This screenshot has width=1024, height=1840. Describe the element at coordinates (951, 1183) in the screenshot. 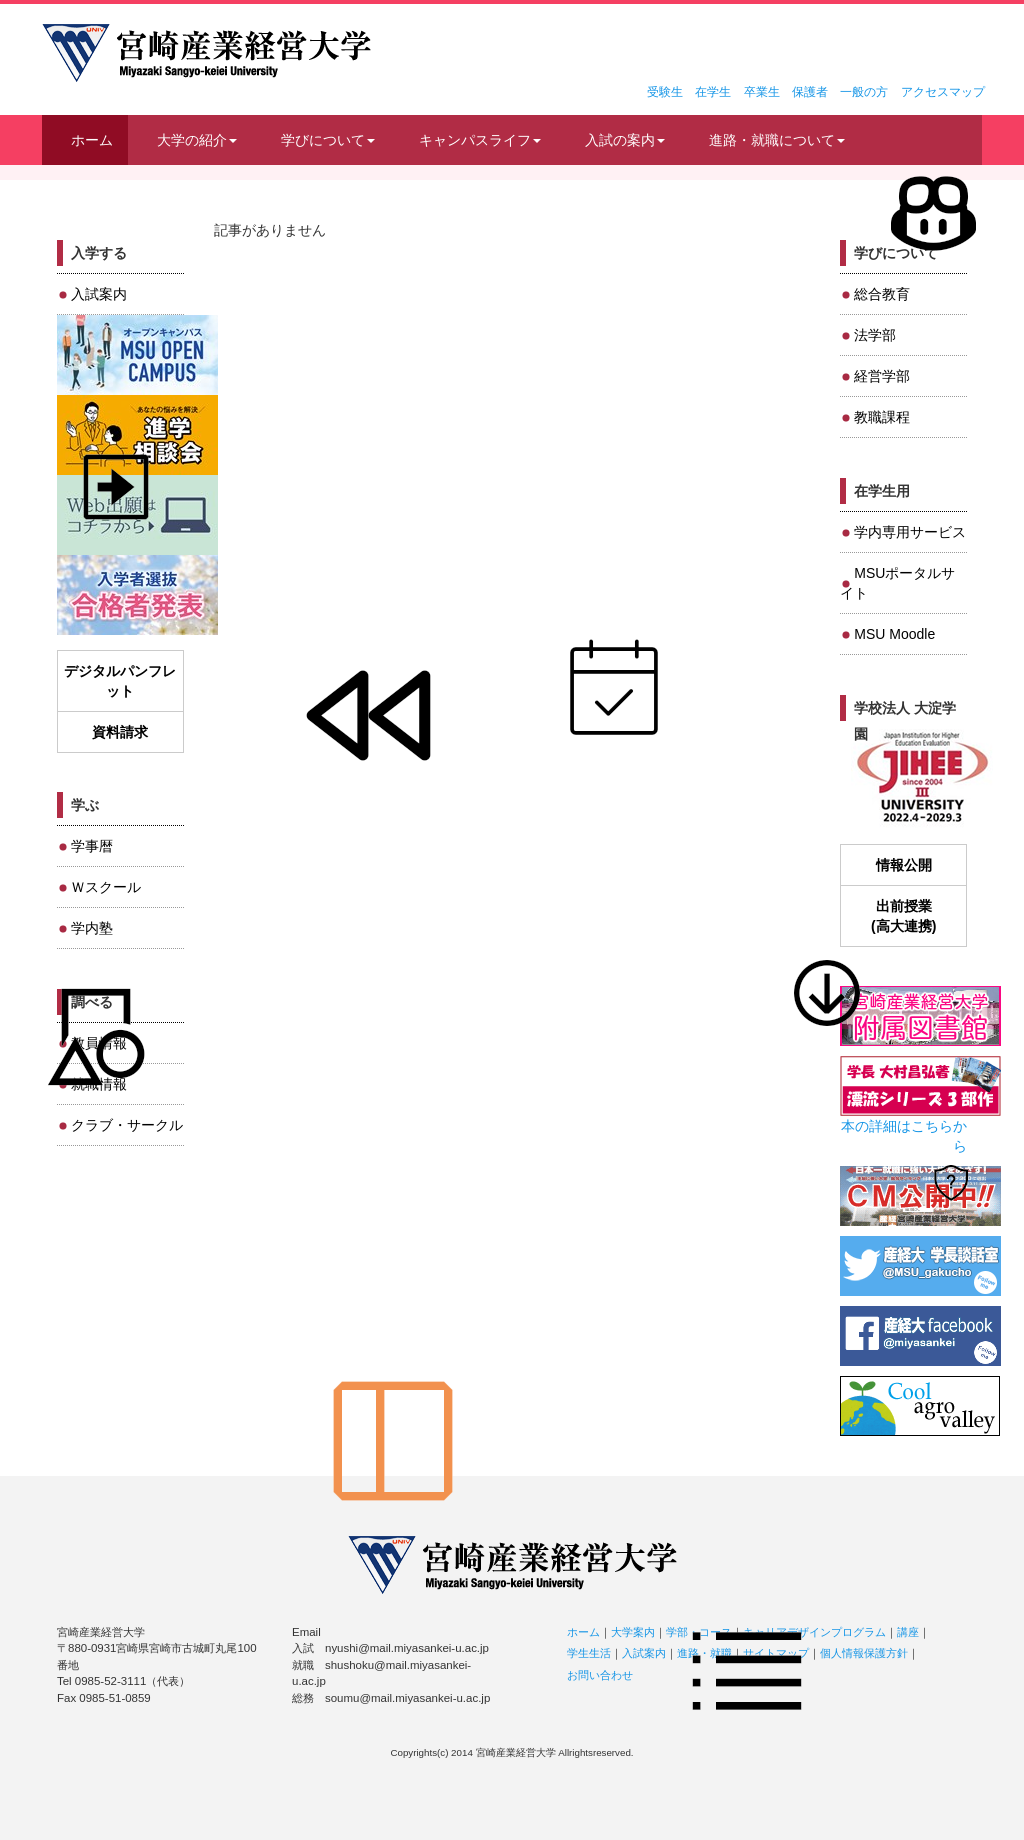

I see `unknown or unverified workspace security status` at that location.